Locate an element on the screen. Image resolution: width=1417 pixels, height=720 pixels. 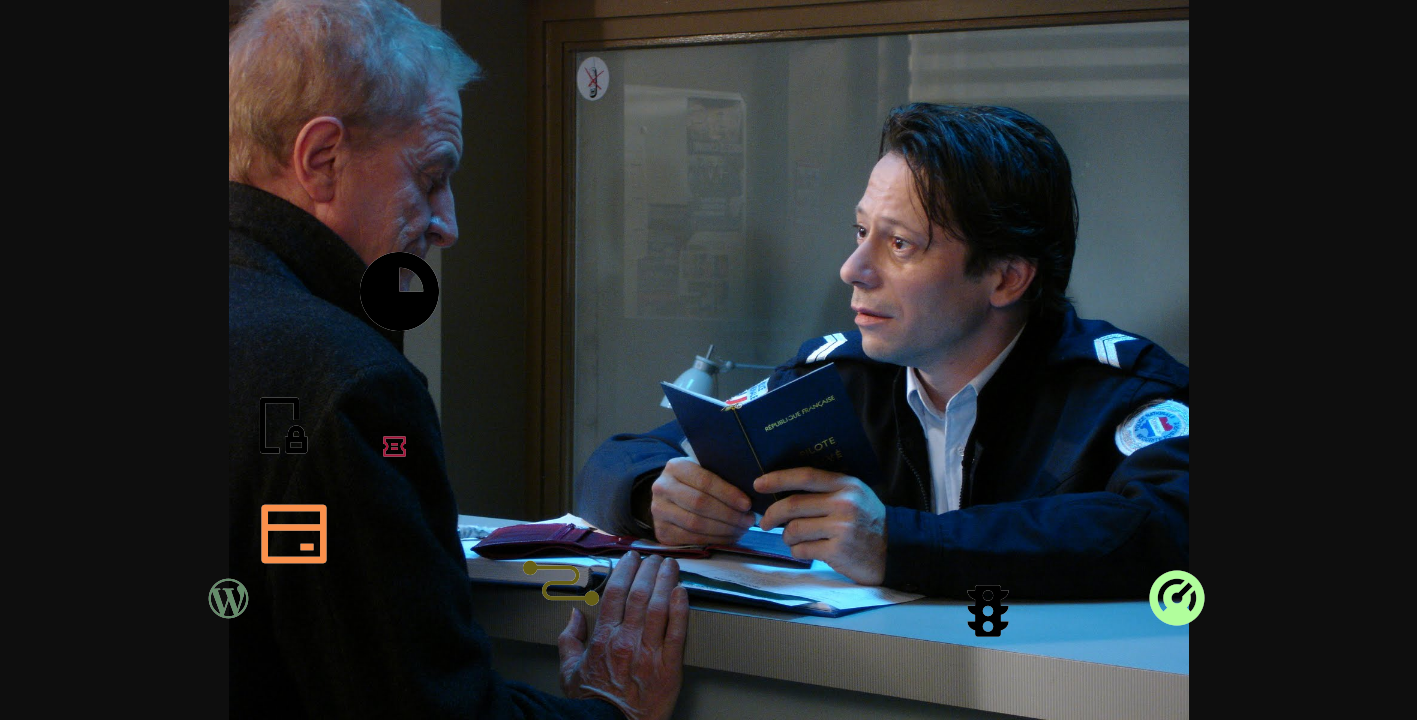
wordpress logo is located at coordinates (228, 598).